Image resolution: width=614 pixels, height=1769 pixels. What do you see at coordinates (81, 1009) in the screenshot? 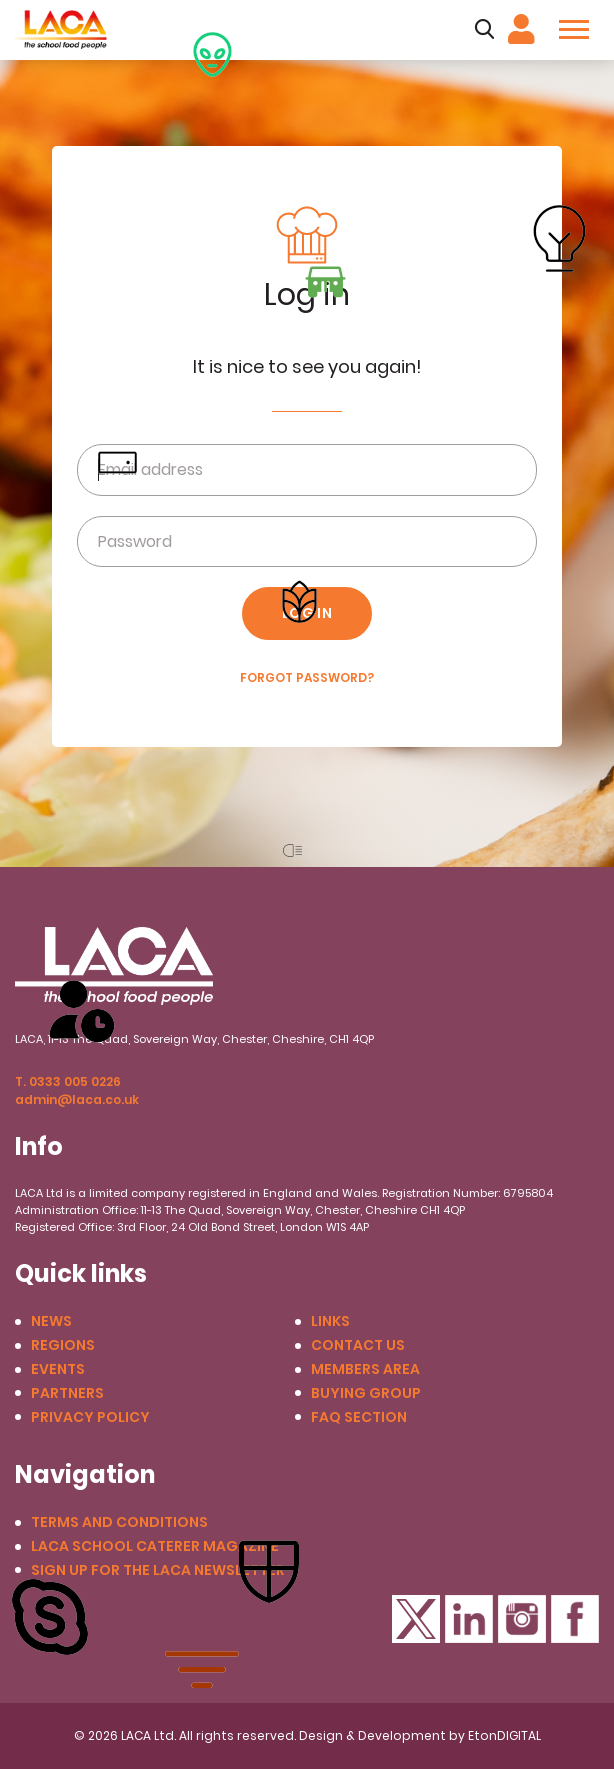
I see `view user's activity history or time log` at bounding box center [81, 1009].